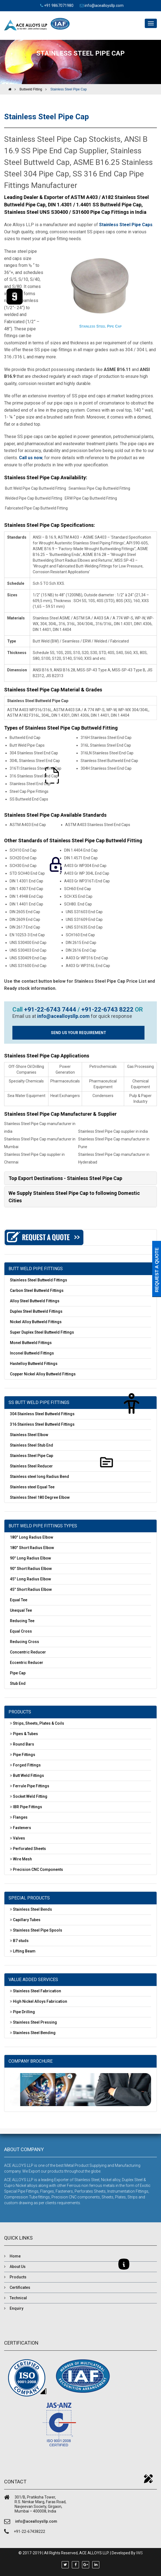 This screenshot has width=161, height=2576. I want to click on access source files or documents, so click(107, 1462).